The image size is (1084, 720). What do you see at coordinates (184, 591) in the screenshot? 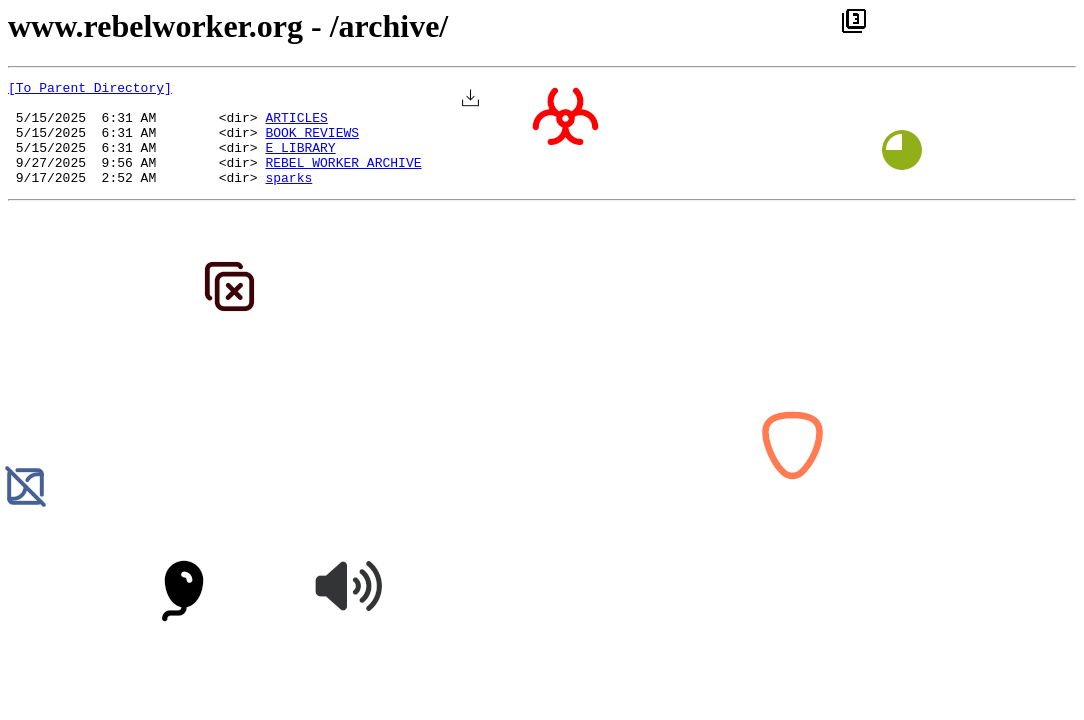
I see `celebrate a milestone or achievement` at bounding box center [184, 591].